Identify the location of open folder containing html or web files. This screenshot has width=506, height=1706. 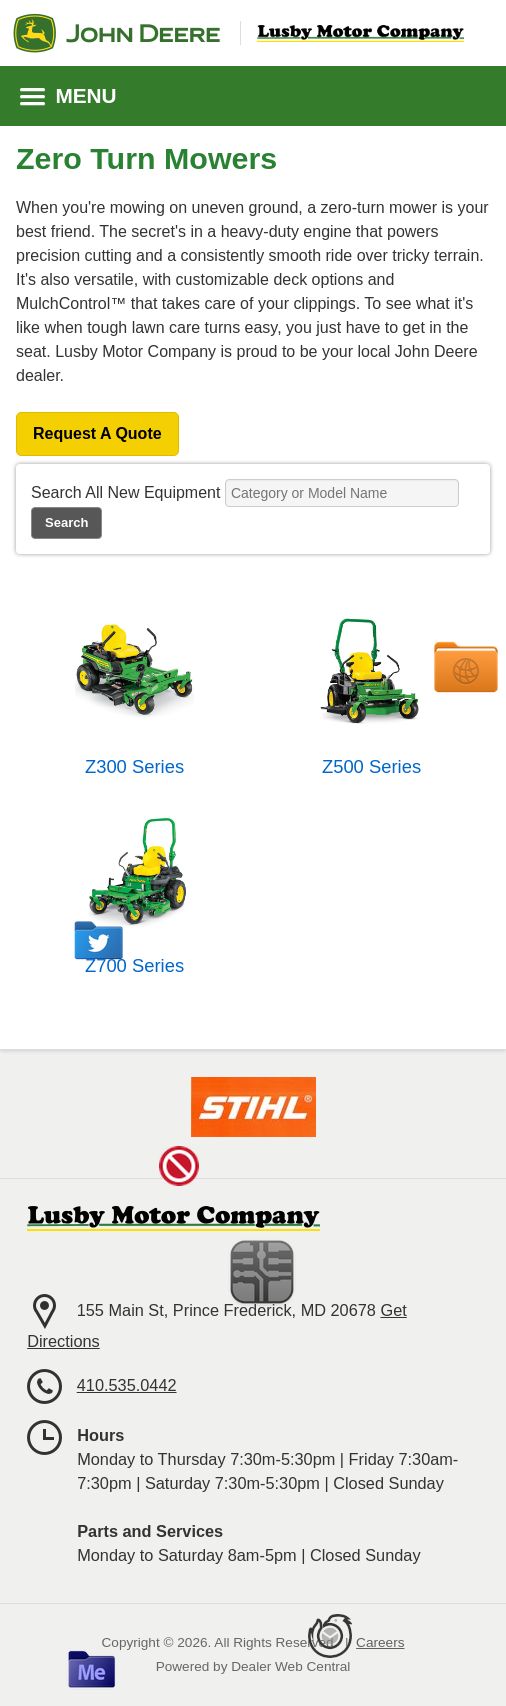
(466, 667).